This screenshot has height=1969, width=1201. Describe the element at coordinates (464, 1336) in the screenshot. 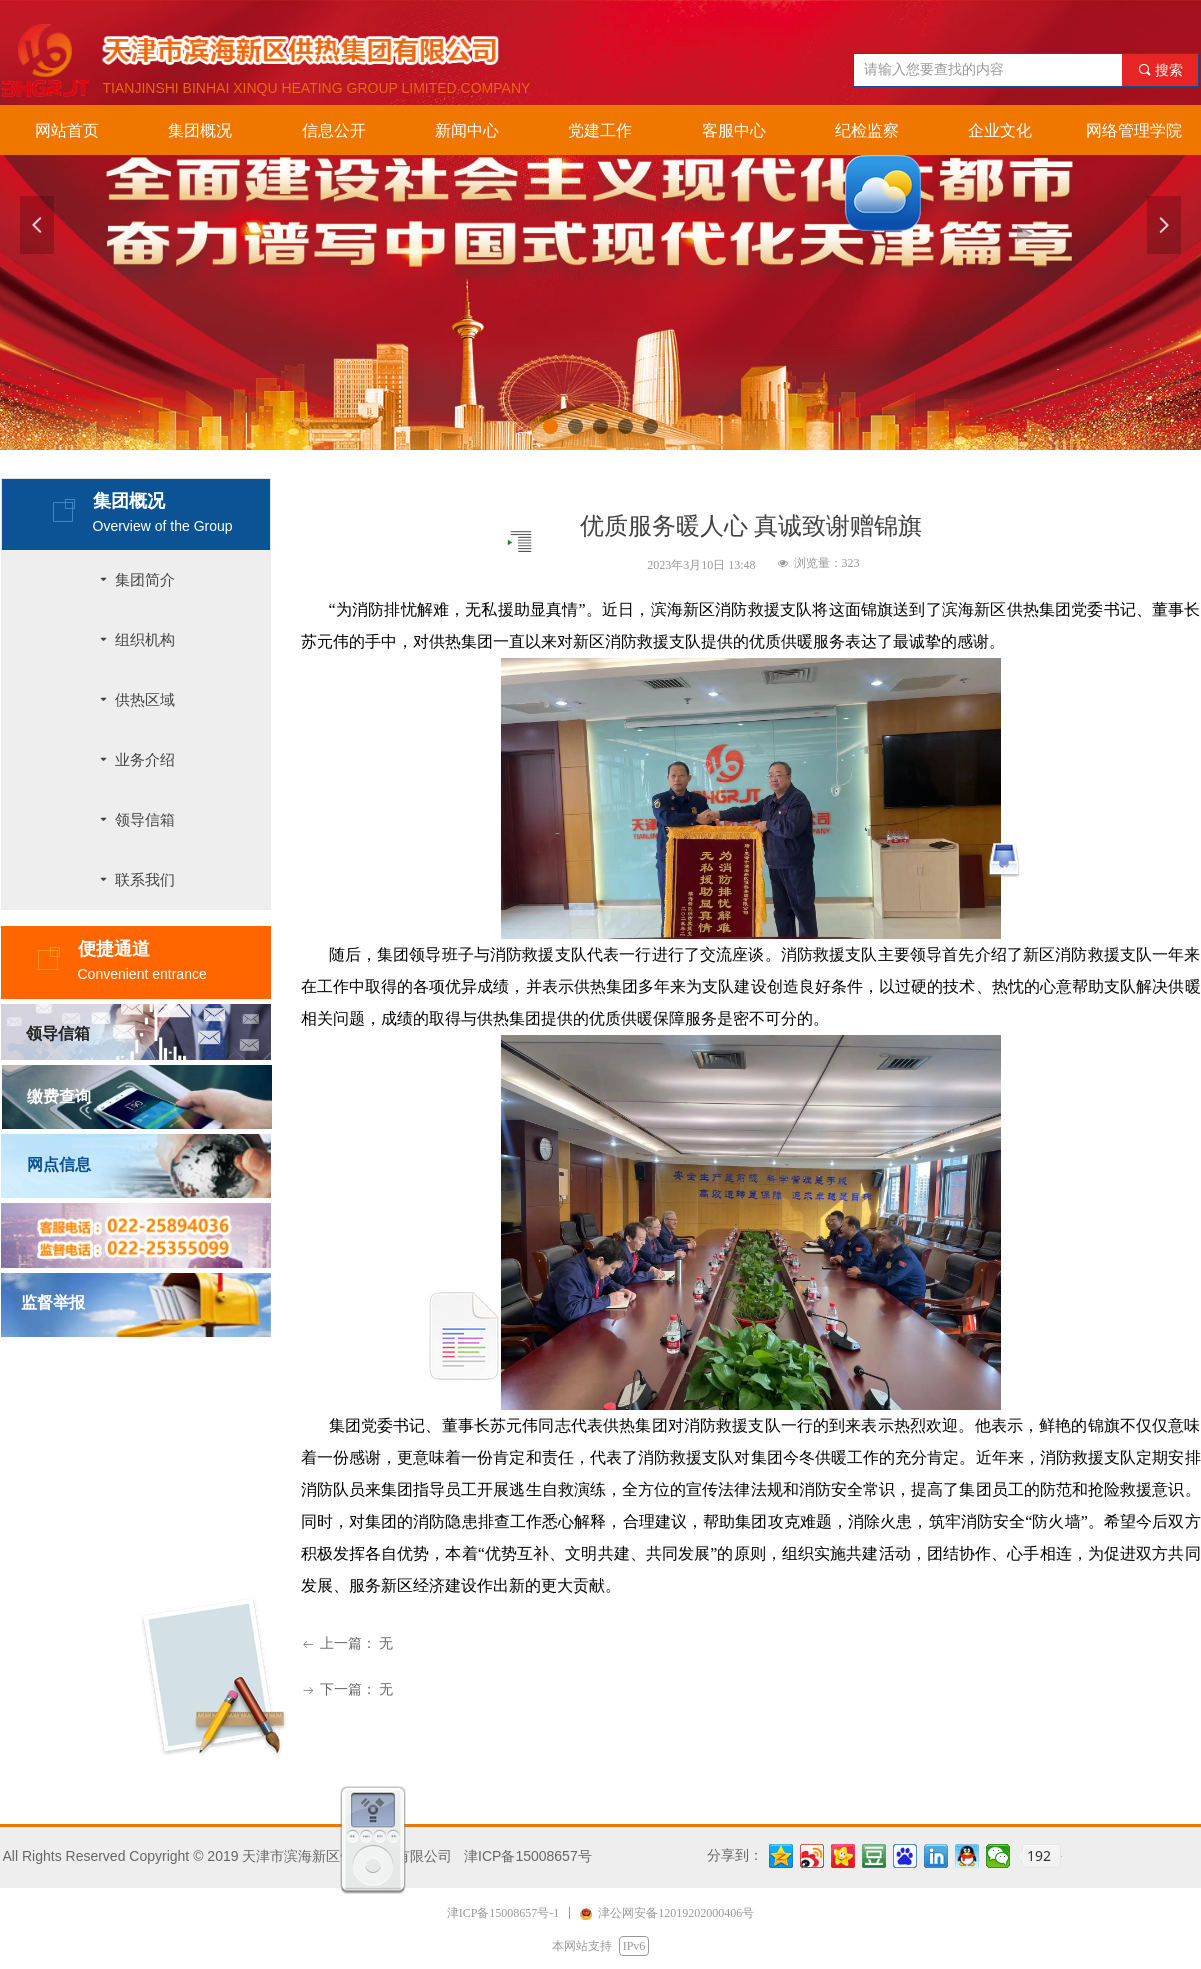

I see `open developer tools or IDE` at that location.